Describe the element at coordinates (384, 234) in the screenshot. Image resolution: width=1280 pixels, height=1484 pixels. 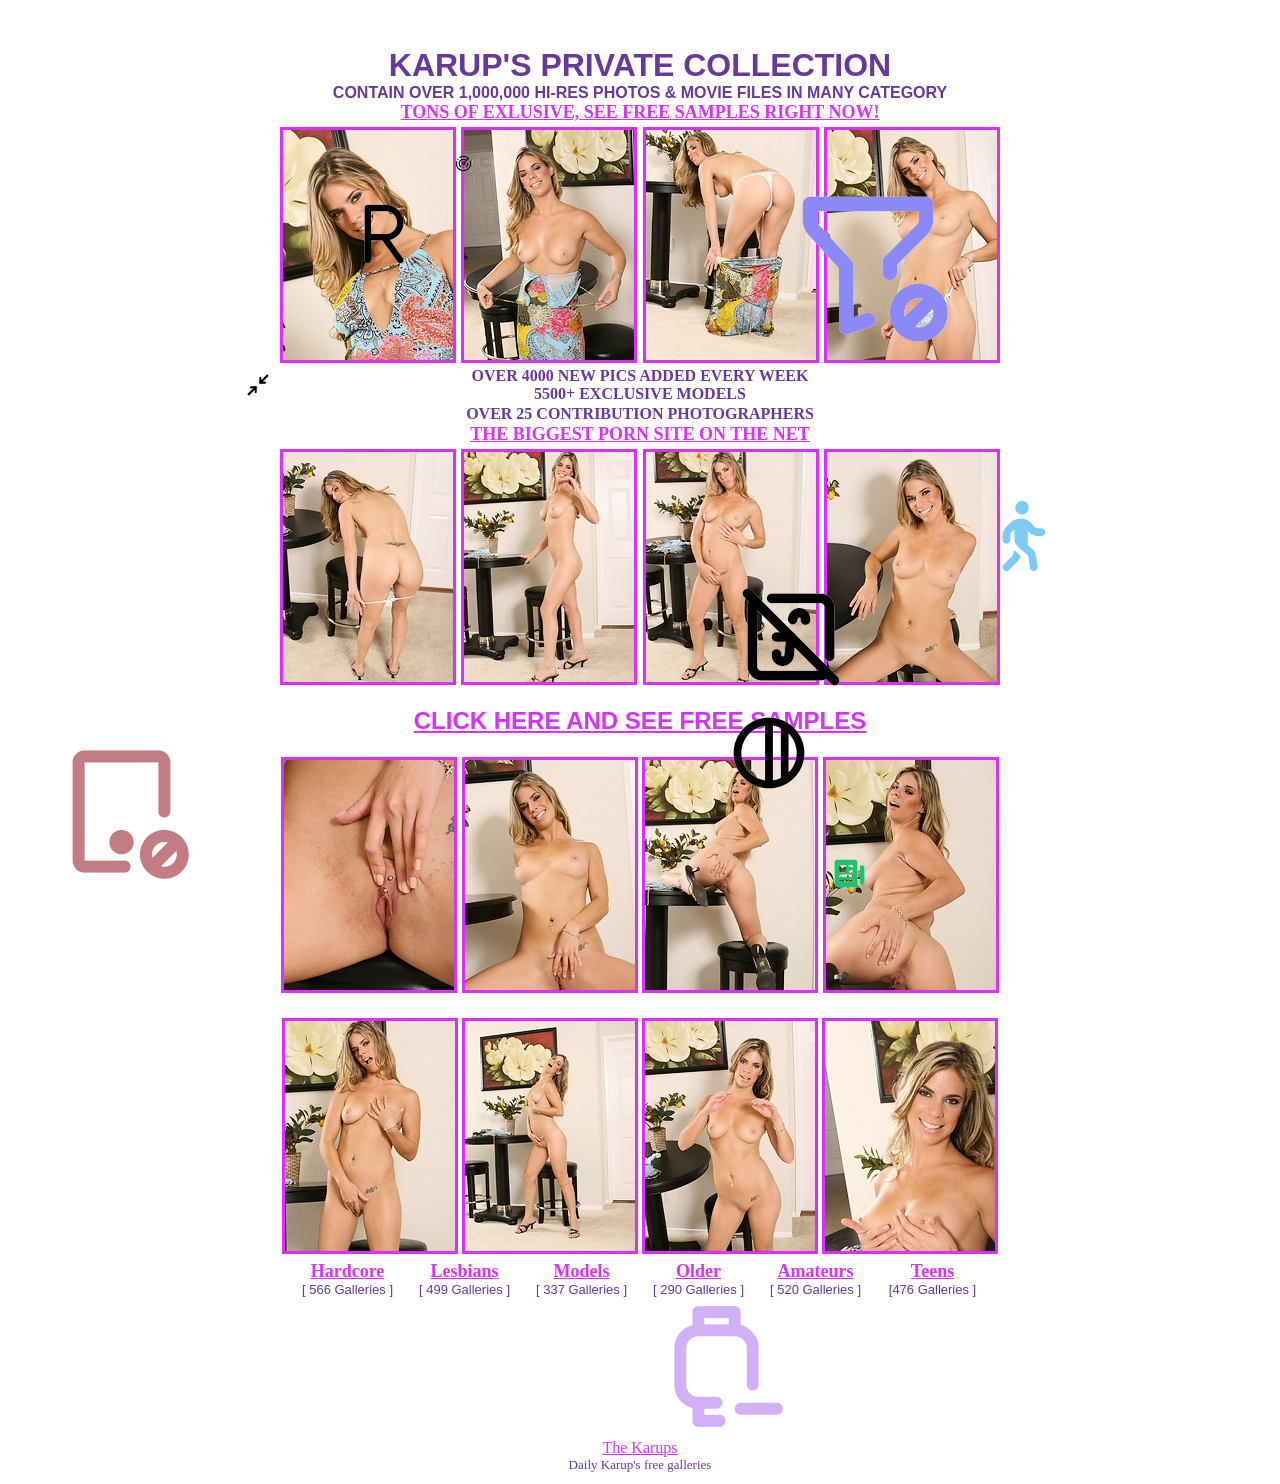
I see `indicates items starting with the letter R` at that location.